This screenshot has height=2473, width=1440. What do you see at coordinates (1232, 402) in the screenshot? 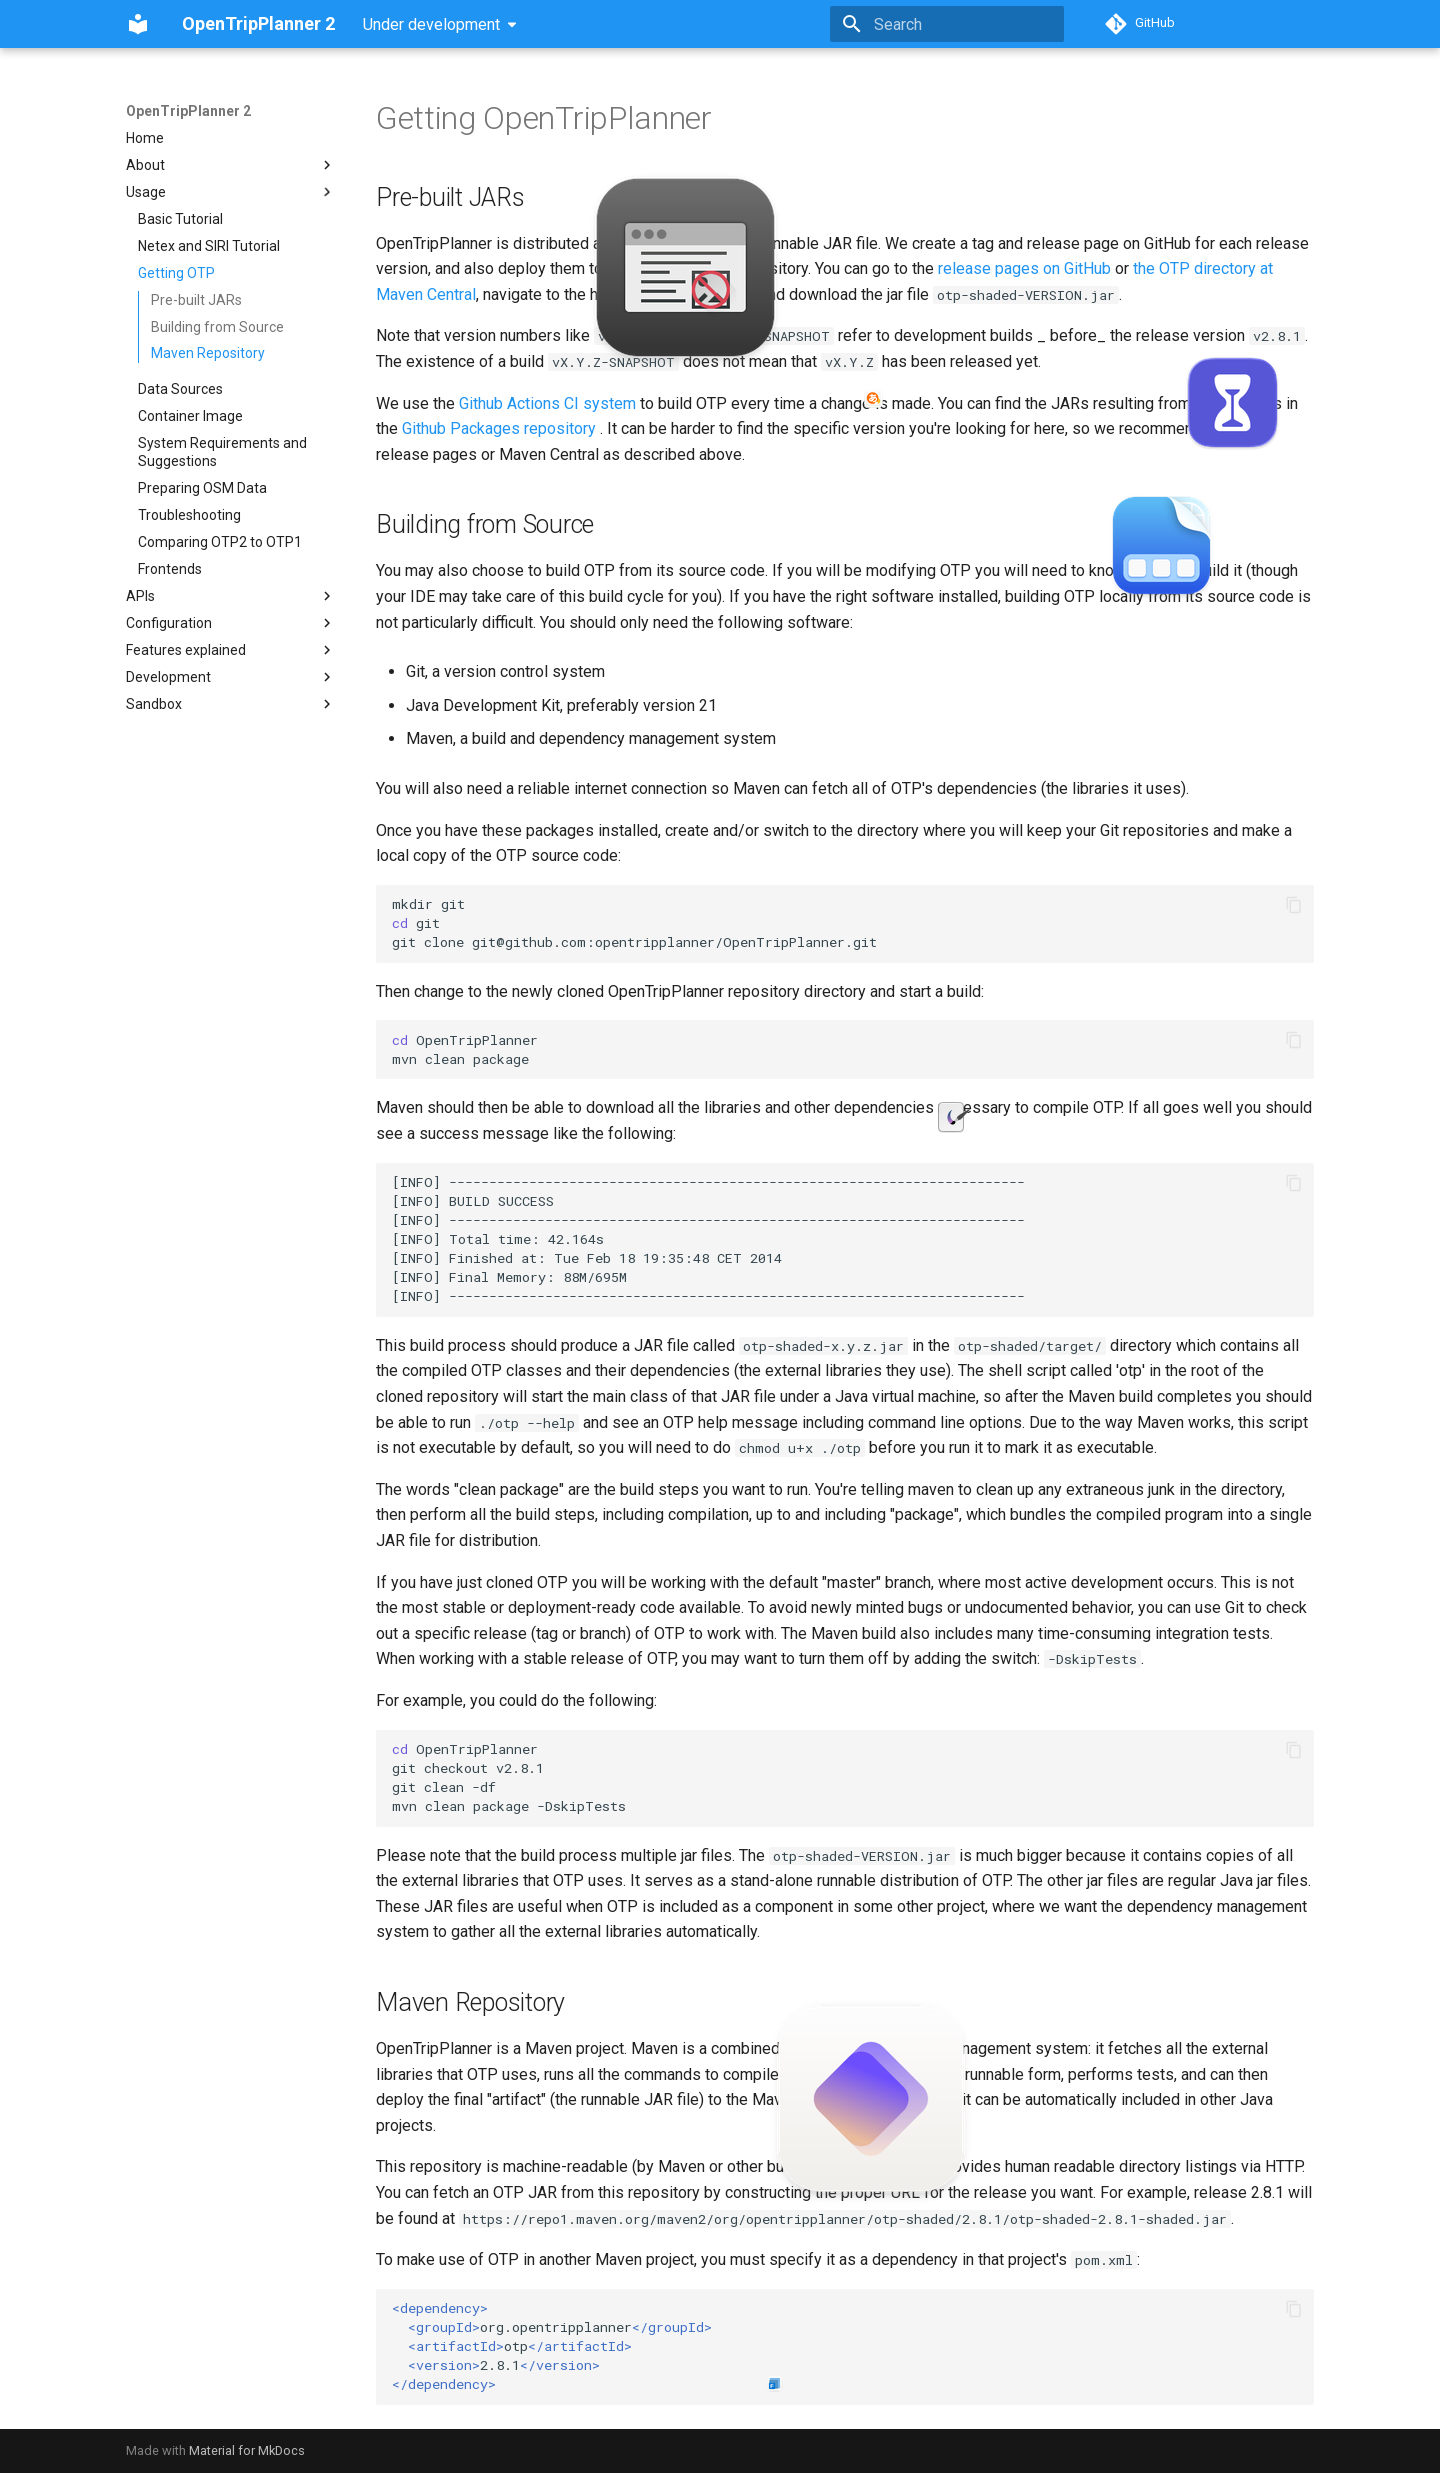
I see `open Screen Time settings` at bounding box center [1232, 402].